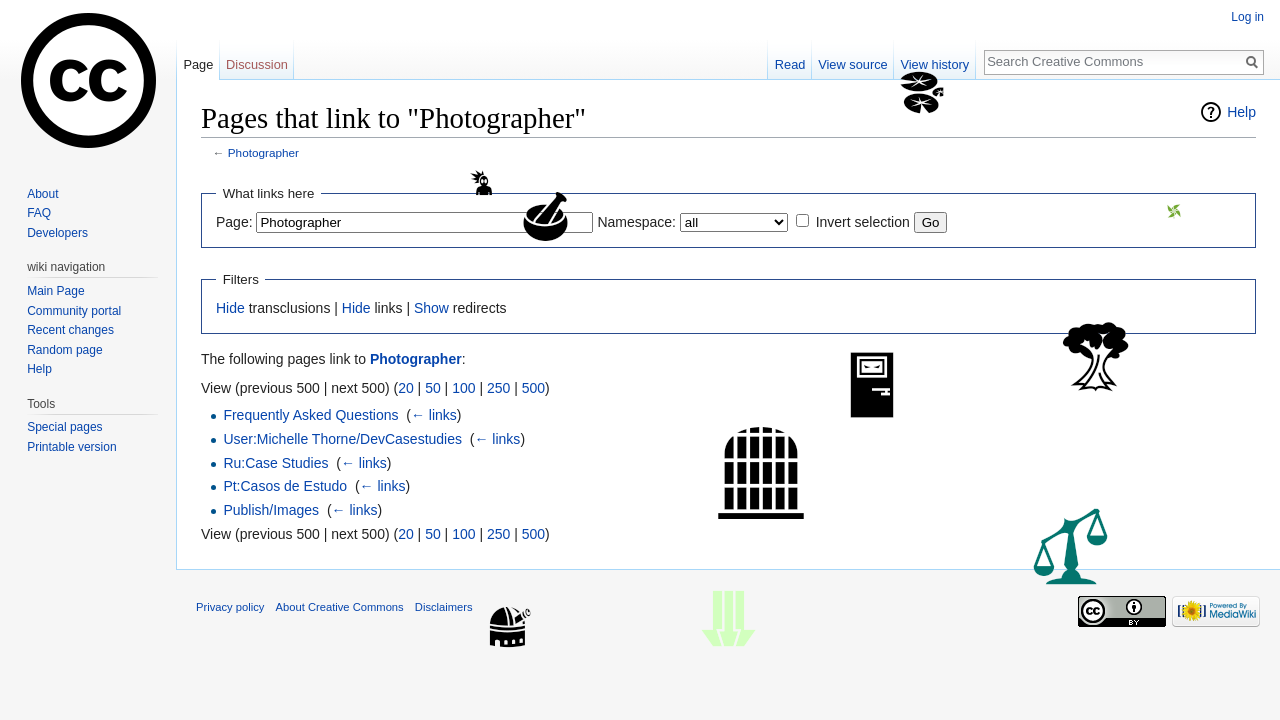 The width and height of the screenshot is (1280, 720). I want to click on access astronomy or stargazing features, so click(510, 624).